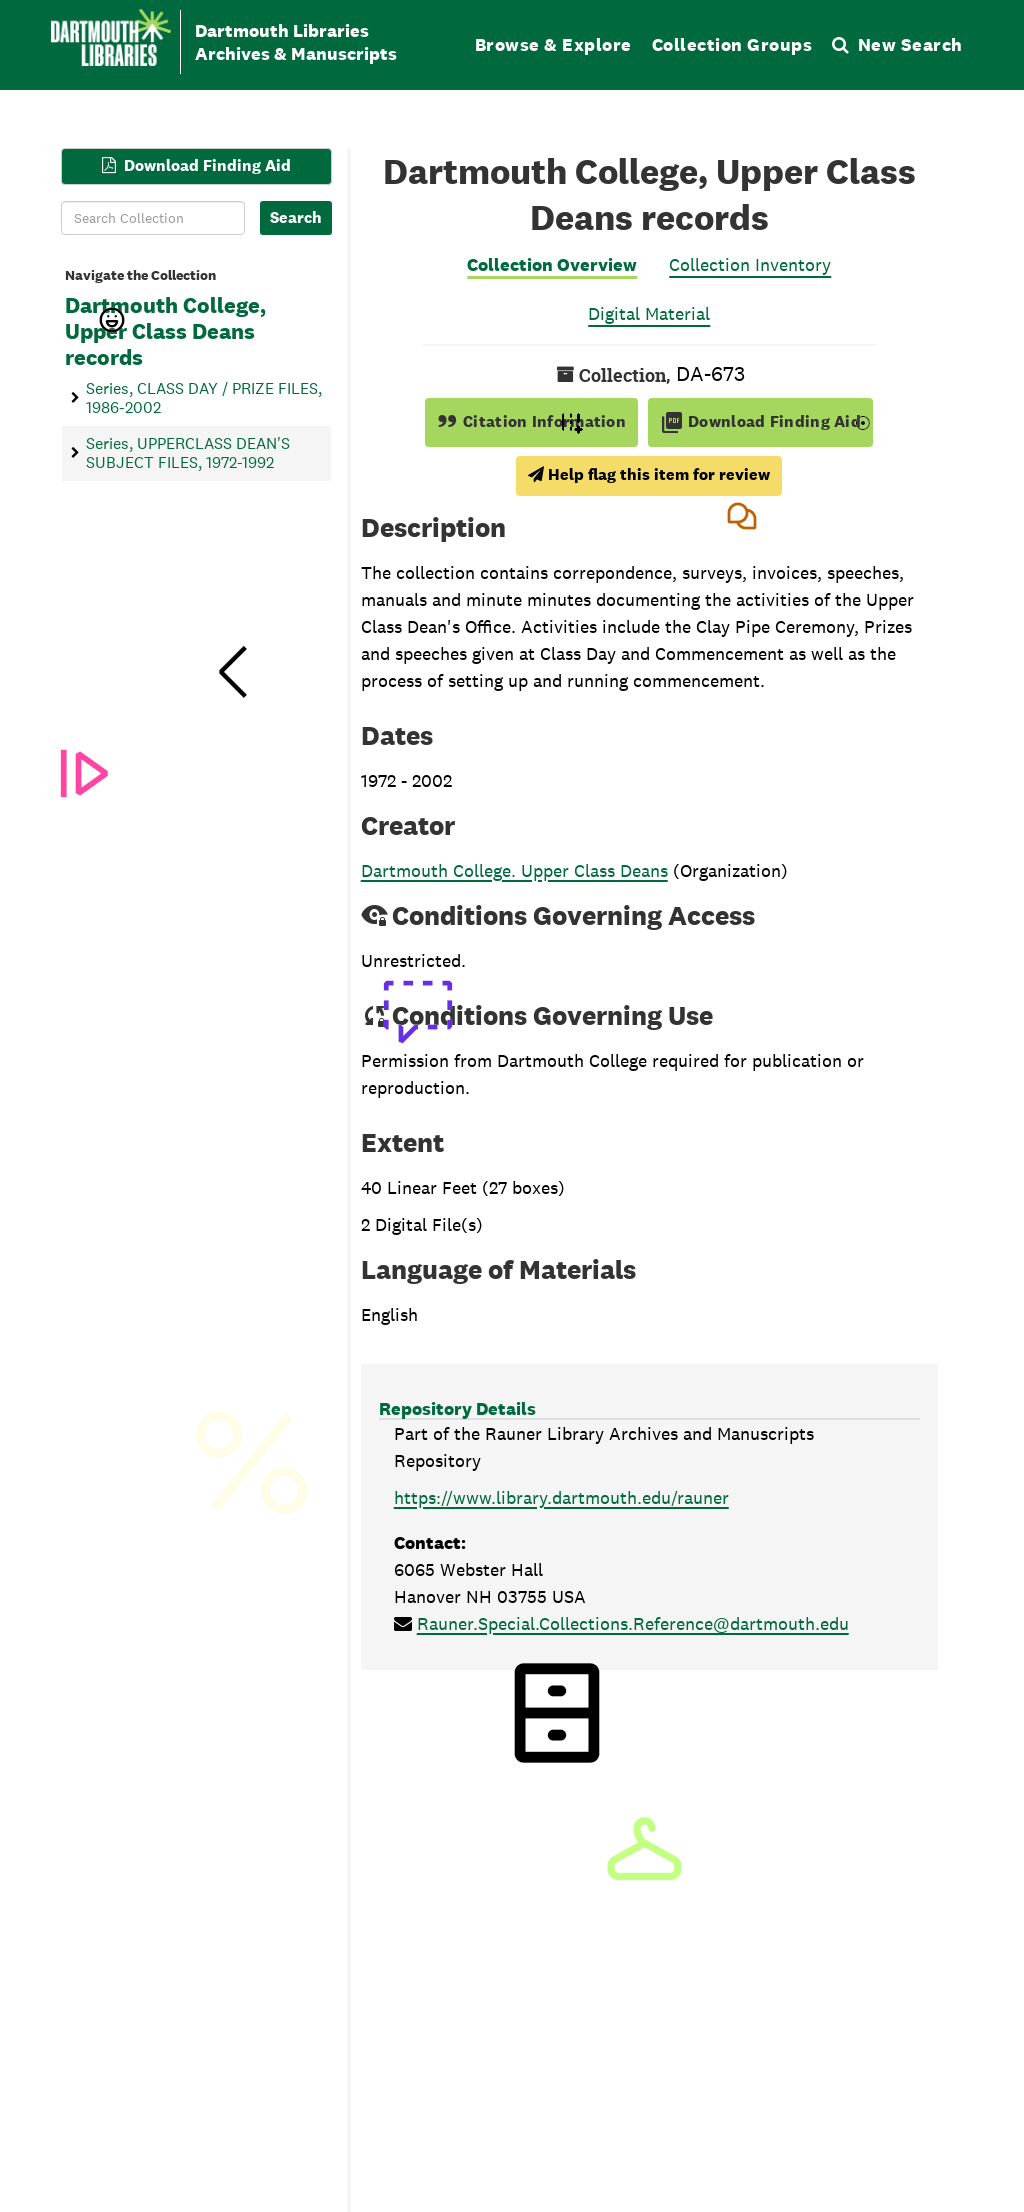 The width and height of the screenshot is (1024, 2212). What do you see at coordinates (863, 423) in the screenshot?
I see `start recording audio or video` at bounding box center [863, 423].